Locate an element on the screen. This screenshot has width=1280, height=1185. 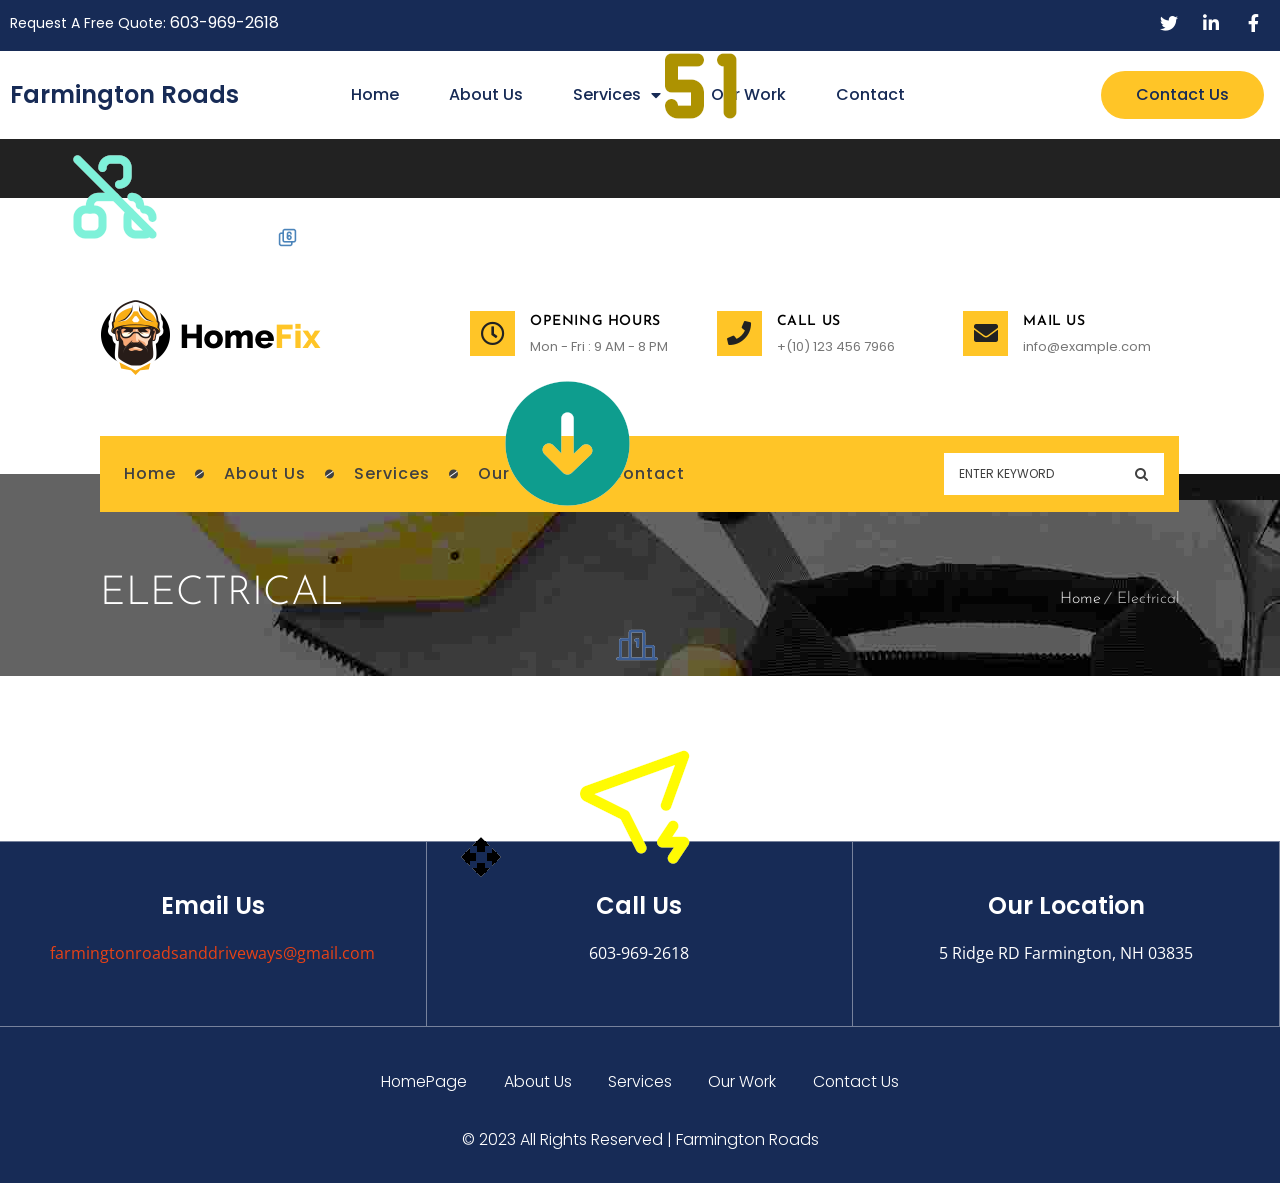
indicates item number 51 in a list or sequence is located at coordinates (704, 86).